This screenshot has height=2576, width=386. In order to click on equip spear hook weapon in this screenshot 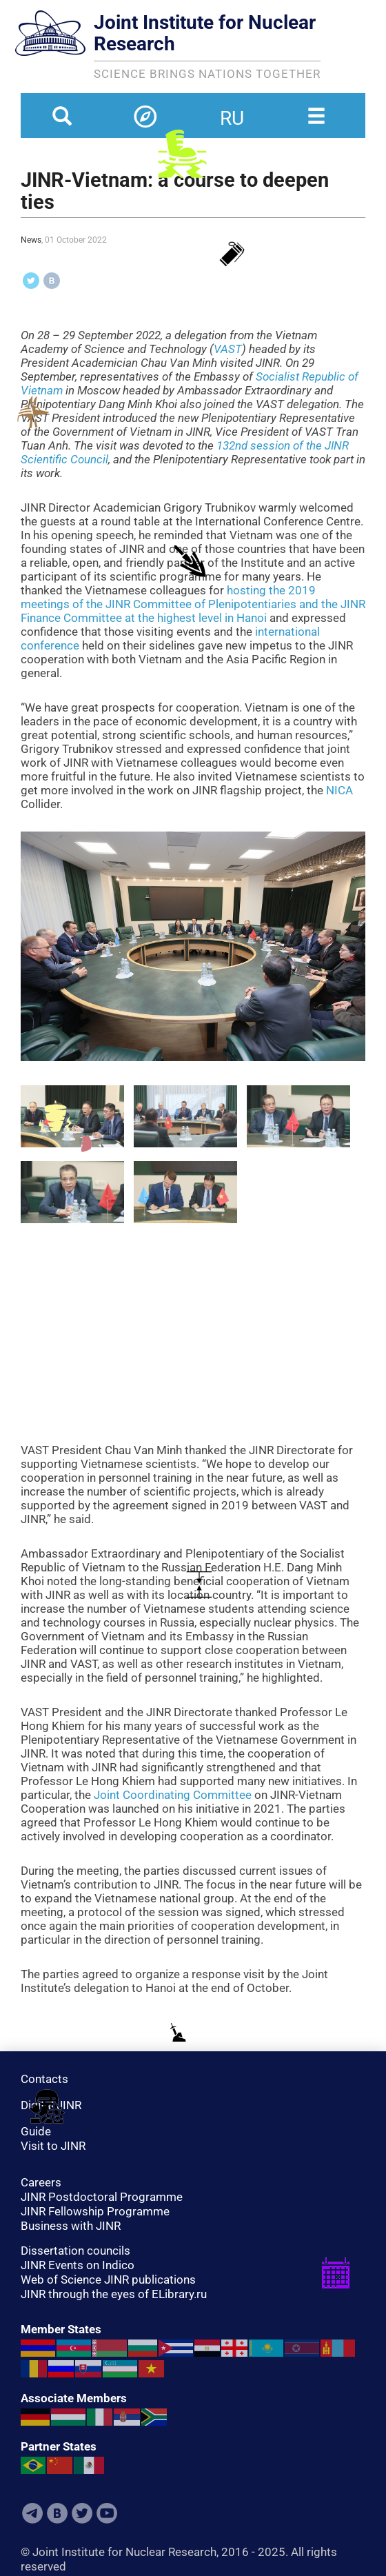, I will do `click(190, 561)`.